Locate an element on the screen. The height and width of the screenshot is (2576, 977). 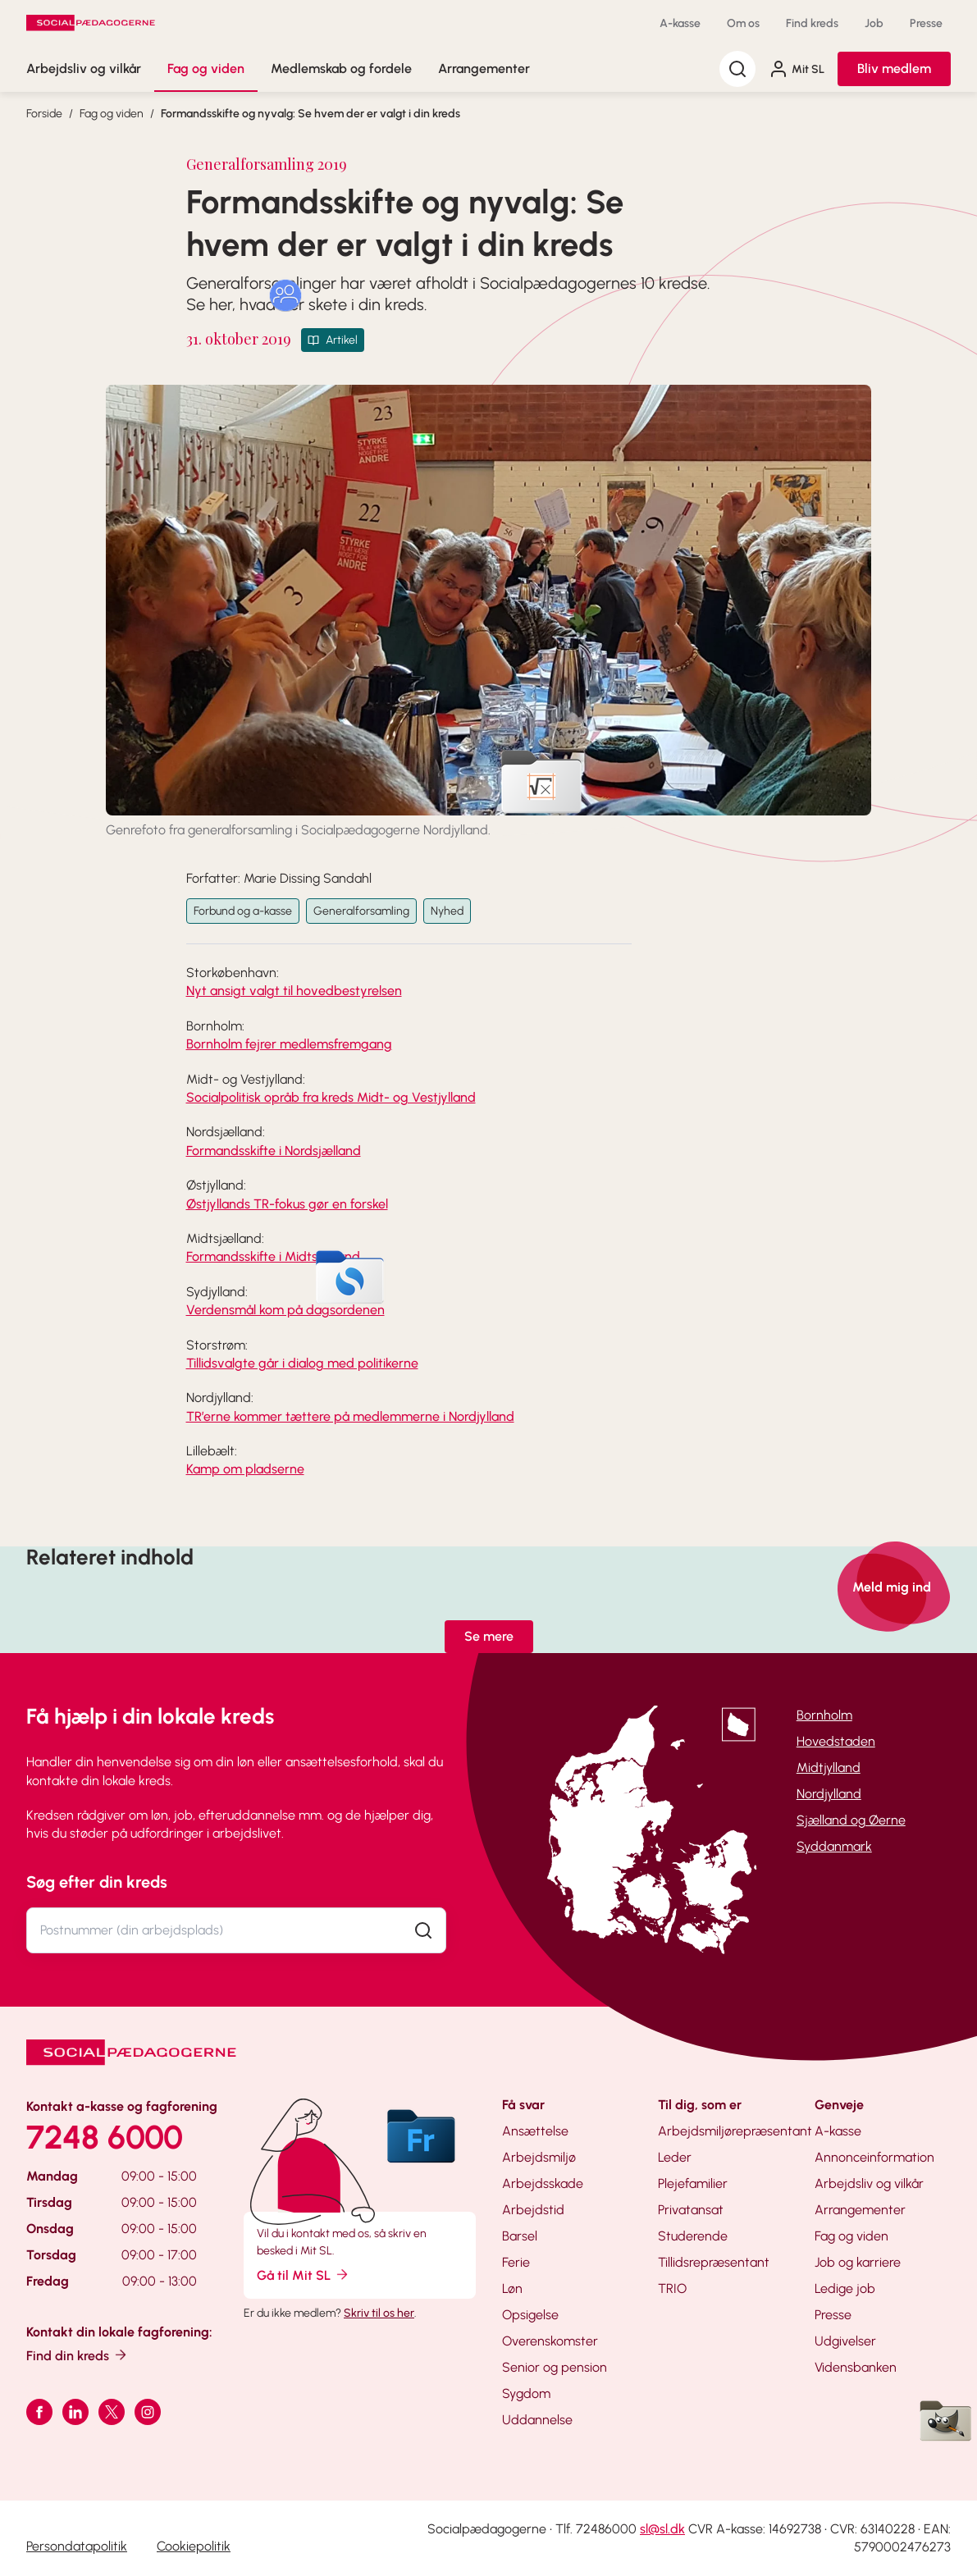
folder containing LibreOffice Math formula files is located at coordinates (541, 783).